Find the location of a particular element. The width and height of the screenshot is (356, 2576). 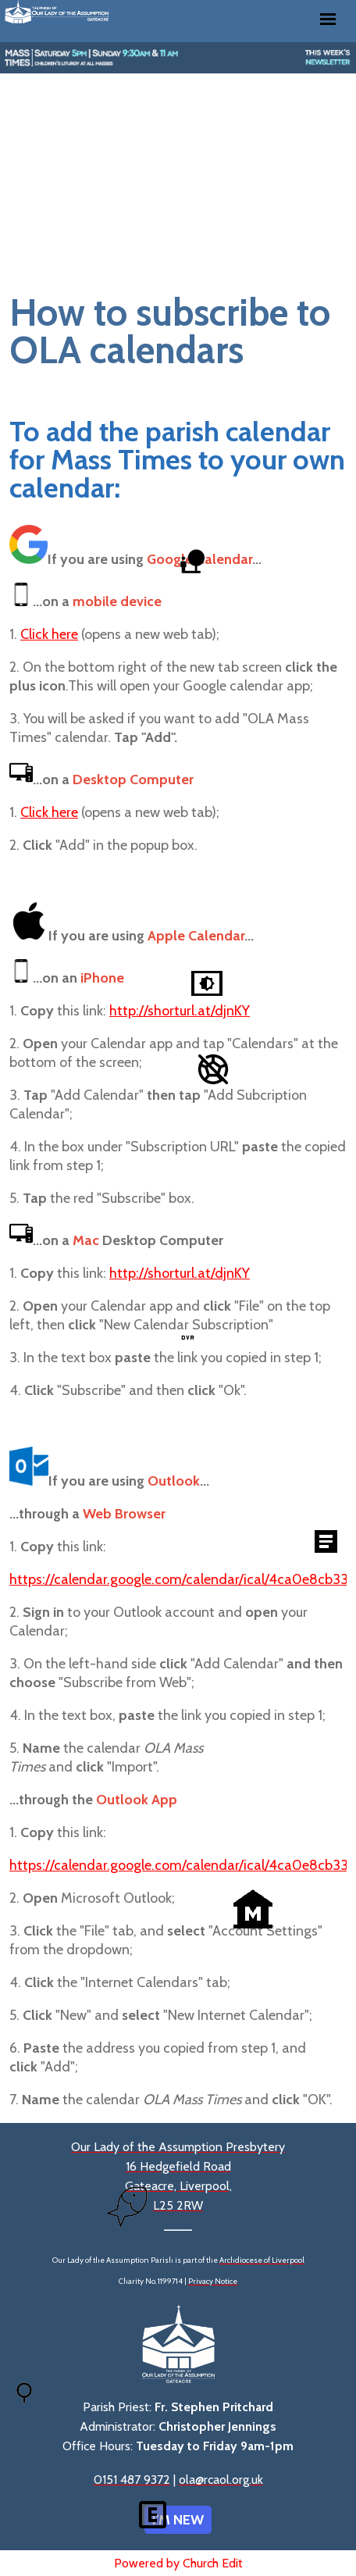

view nearby museums on the map is located at coordinates (253, 1909).